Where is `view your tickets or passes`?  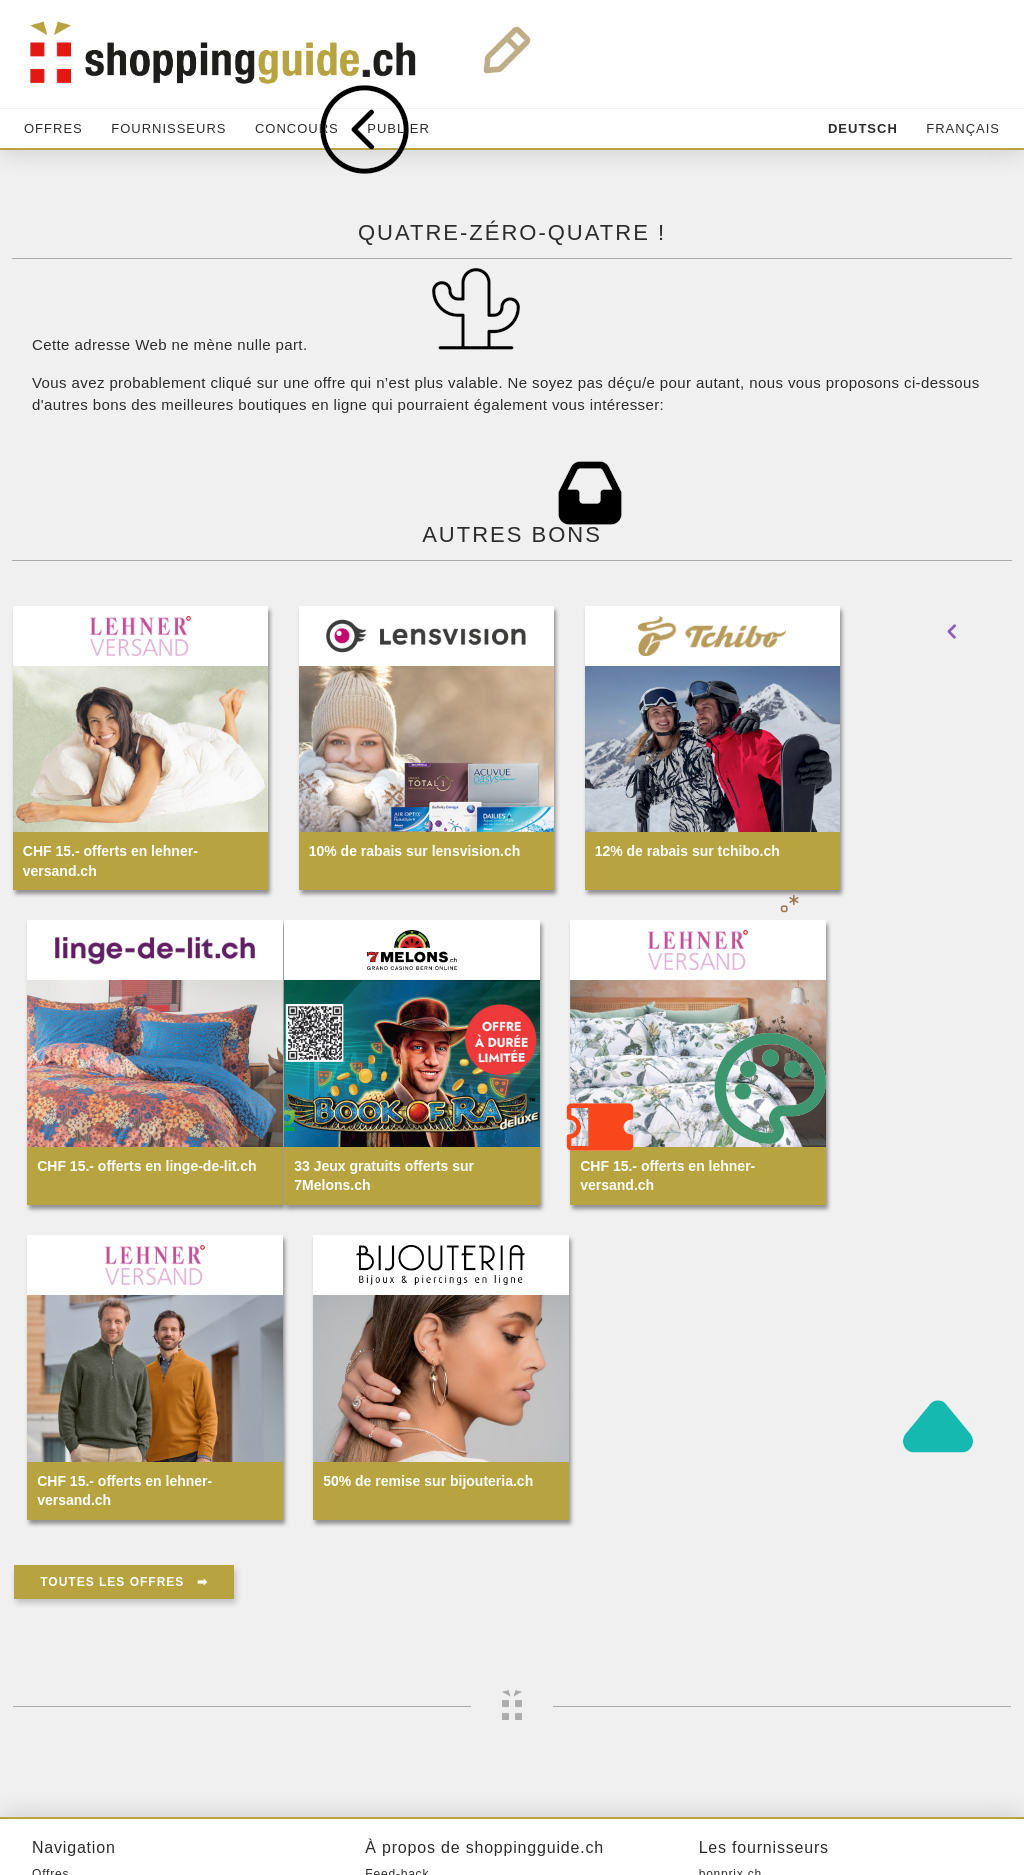 view your tickets or passes is located at coordinates (600, 1127).